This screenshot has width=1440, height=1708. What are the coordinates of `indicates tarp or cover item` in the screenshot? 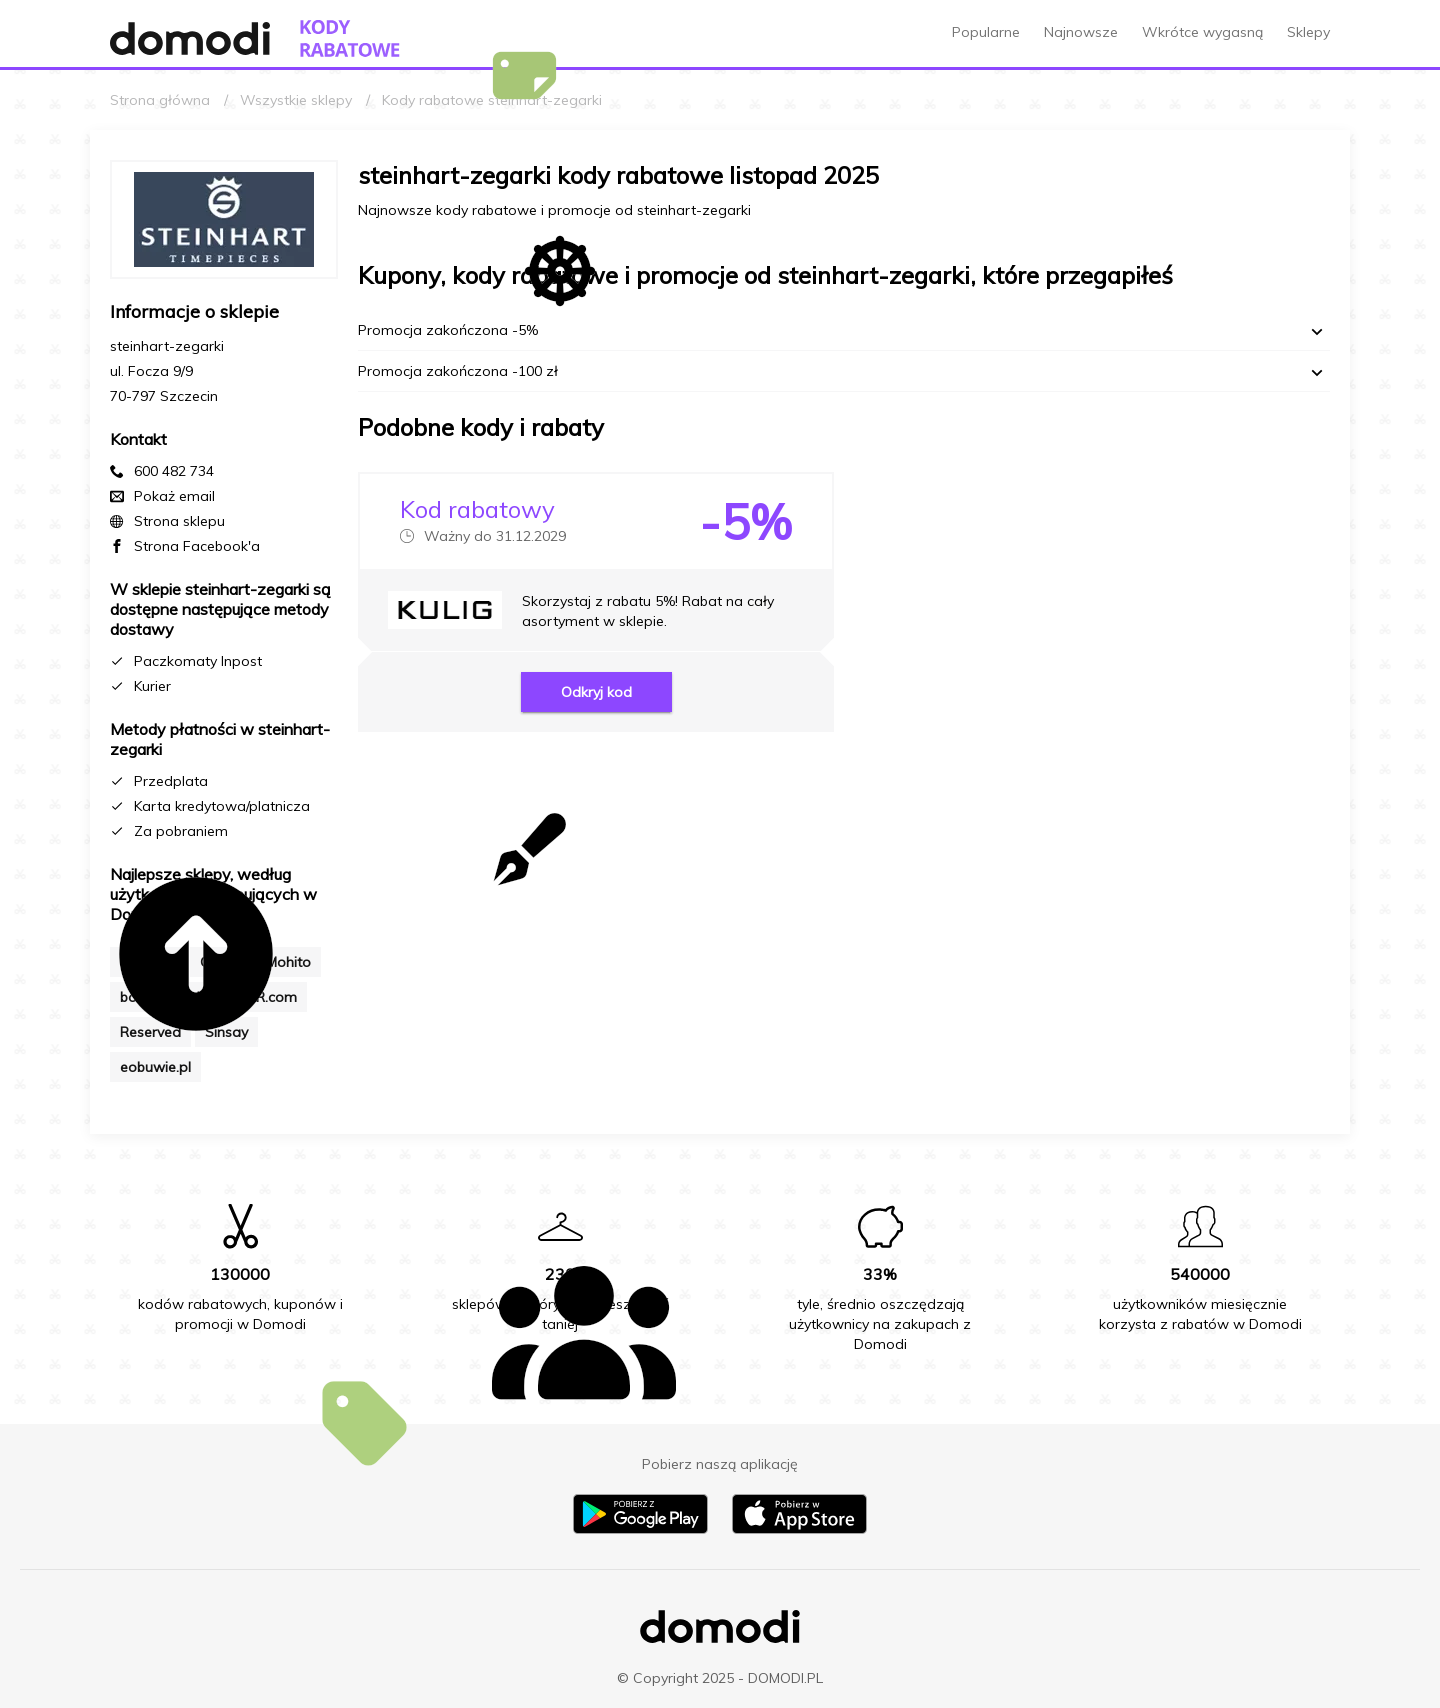 It's located at (524, 75).